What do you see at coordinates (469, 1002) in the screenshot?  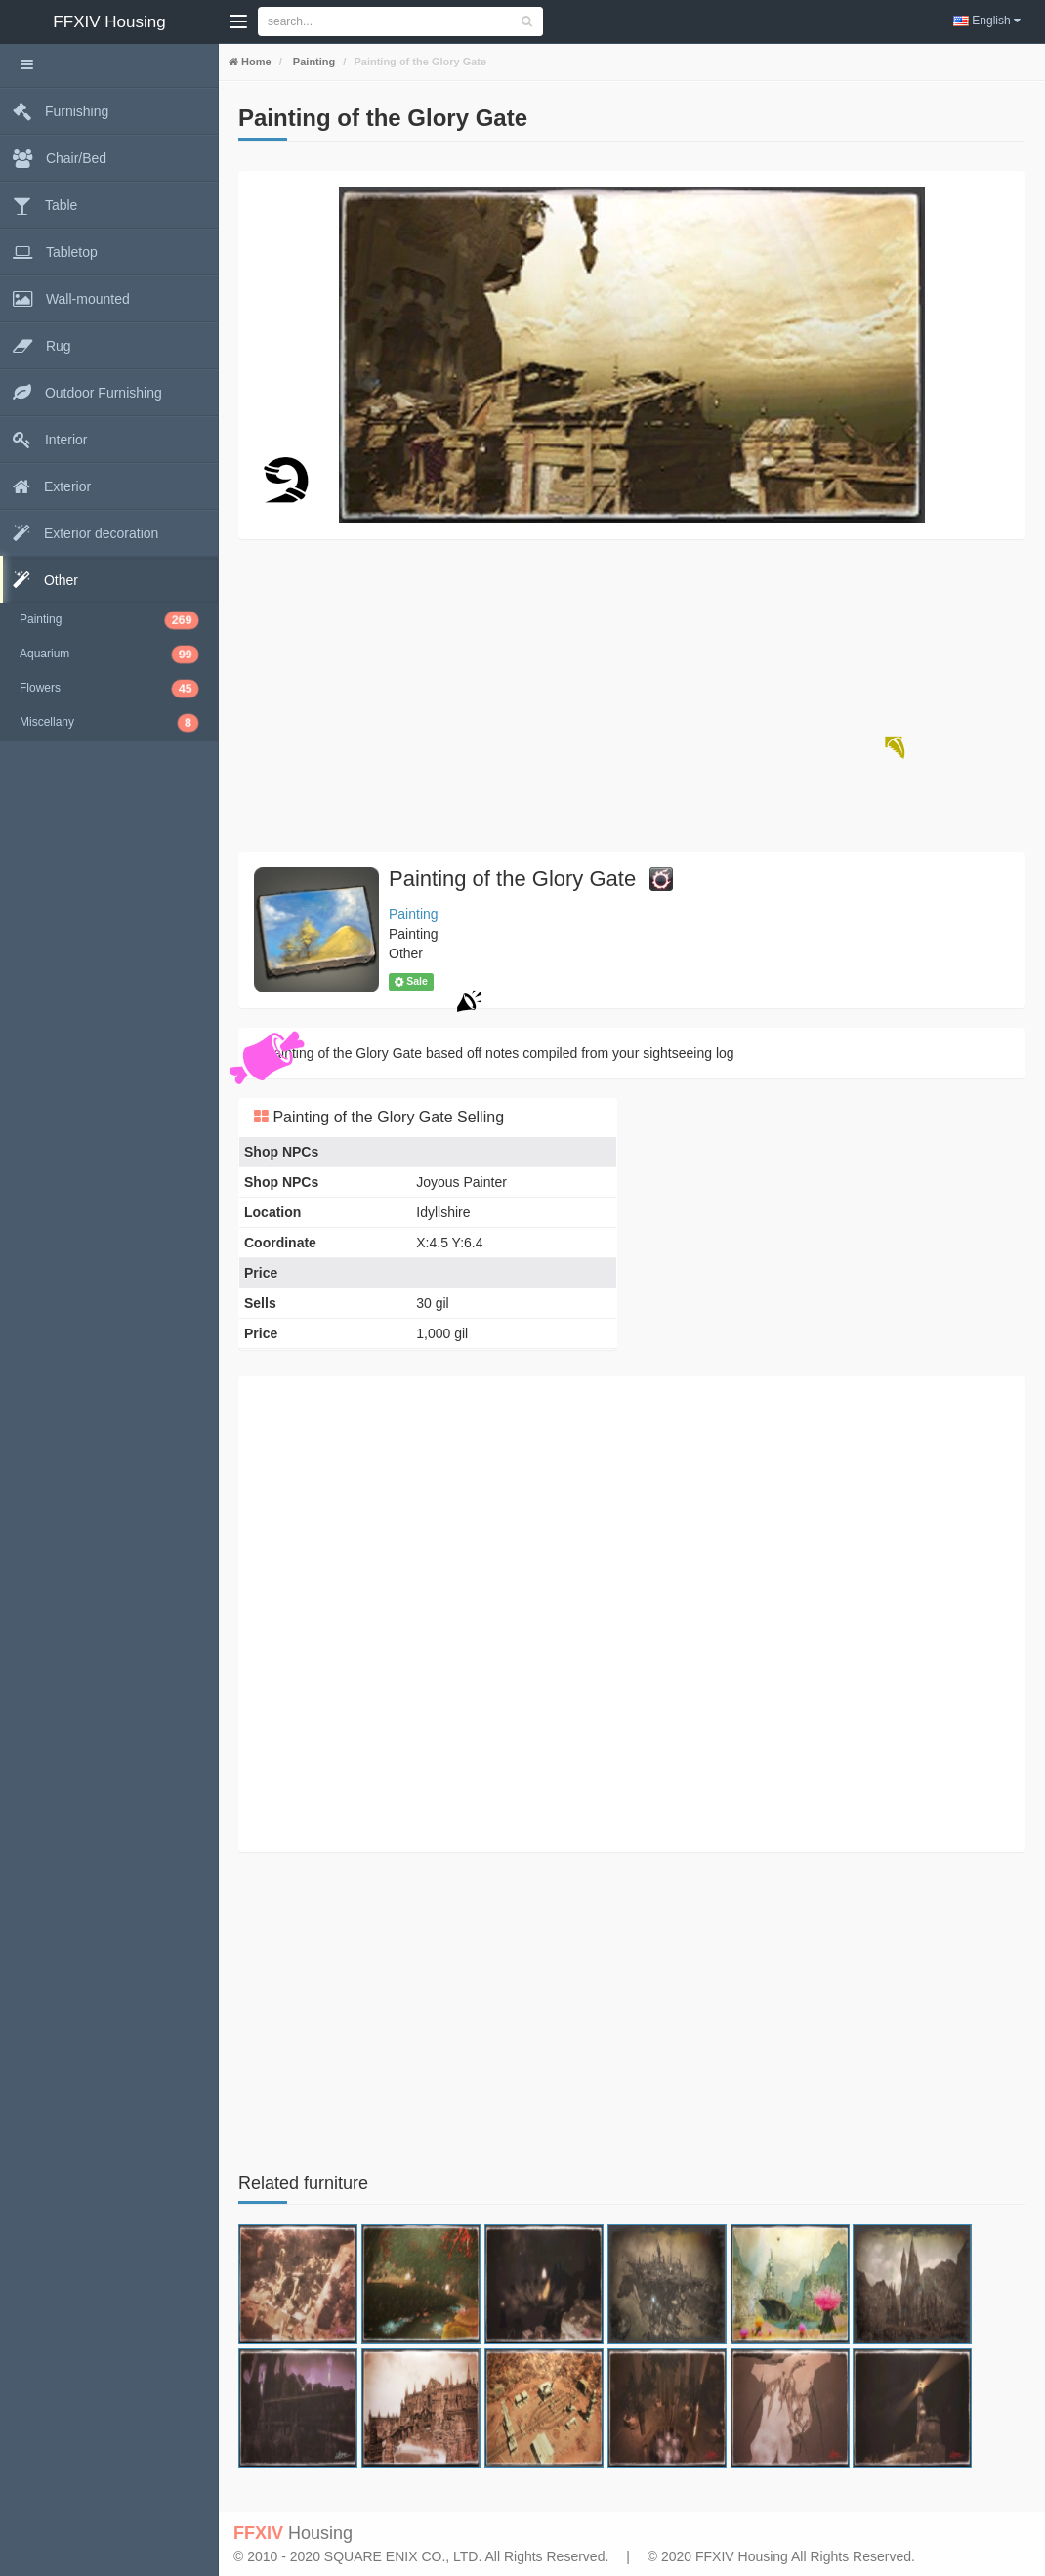 I see `make an announcement or broadcast` at bounding box center [469, 1002].